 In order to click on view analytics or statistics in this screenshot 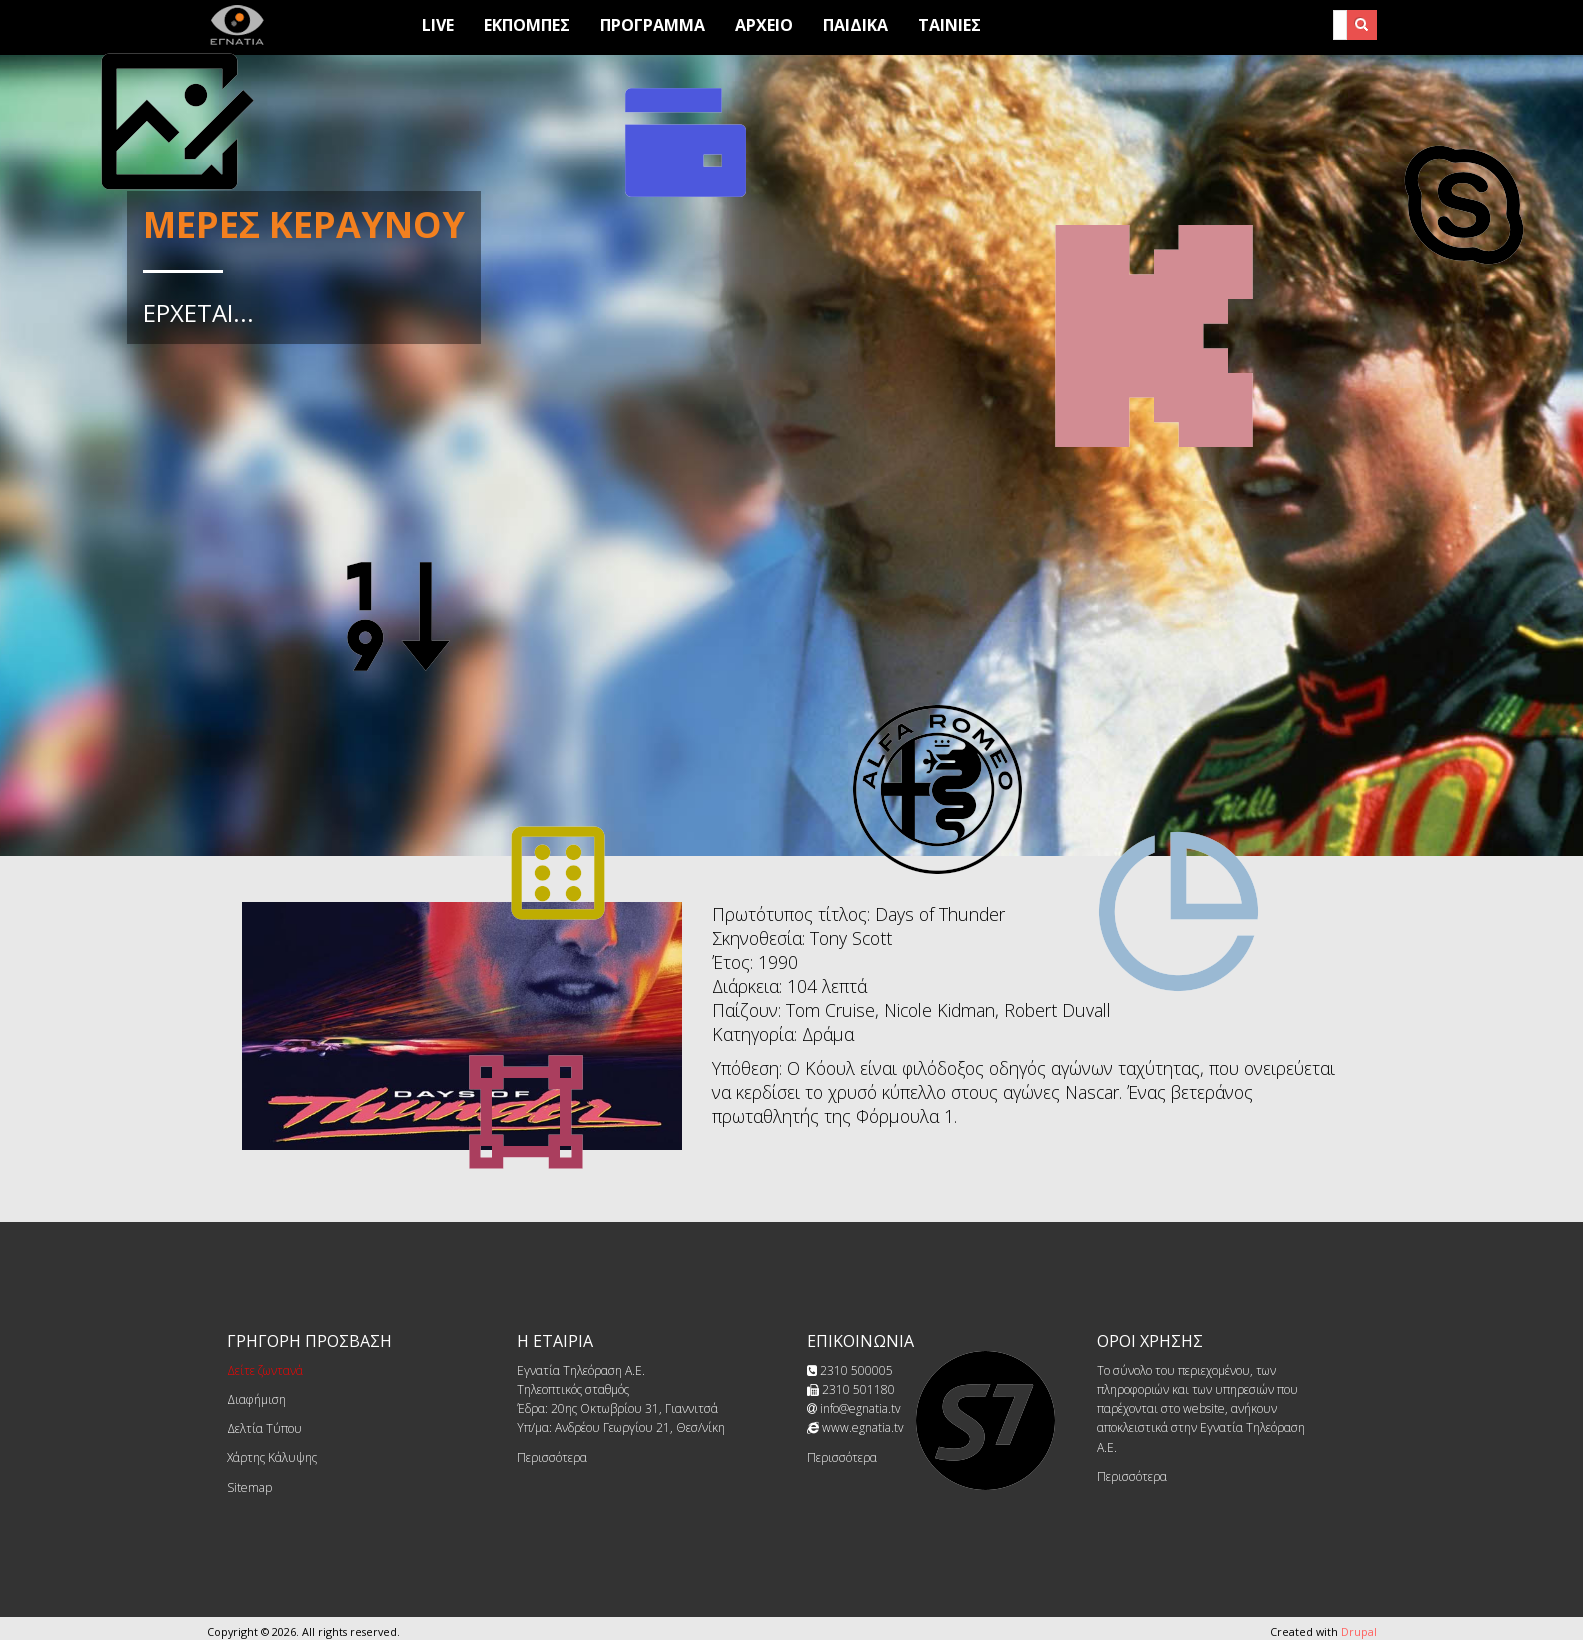, I will do `click(1178, 911)`.